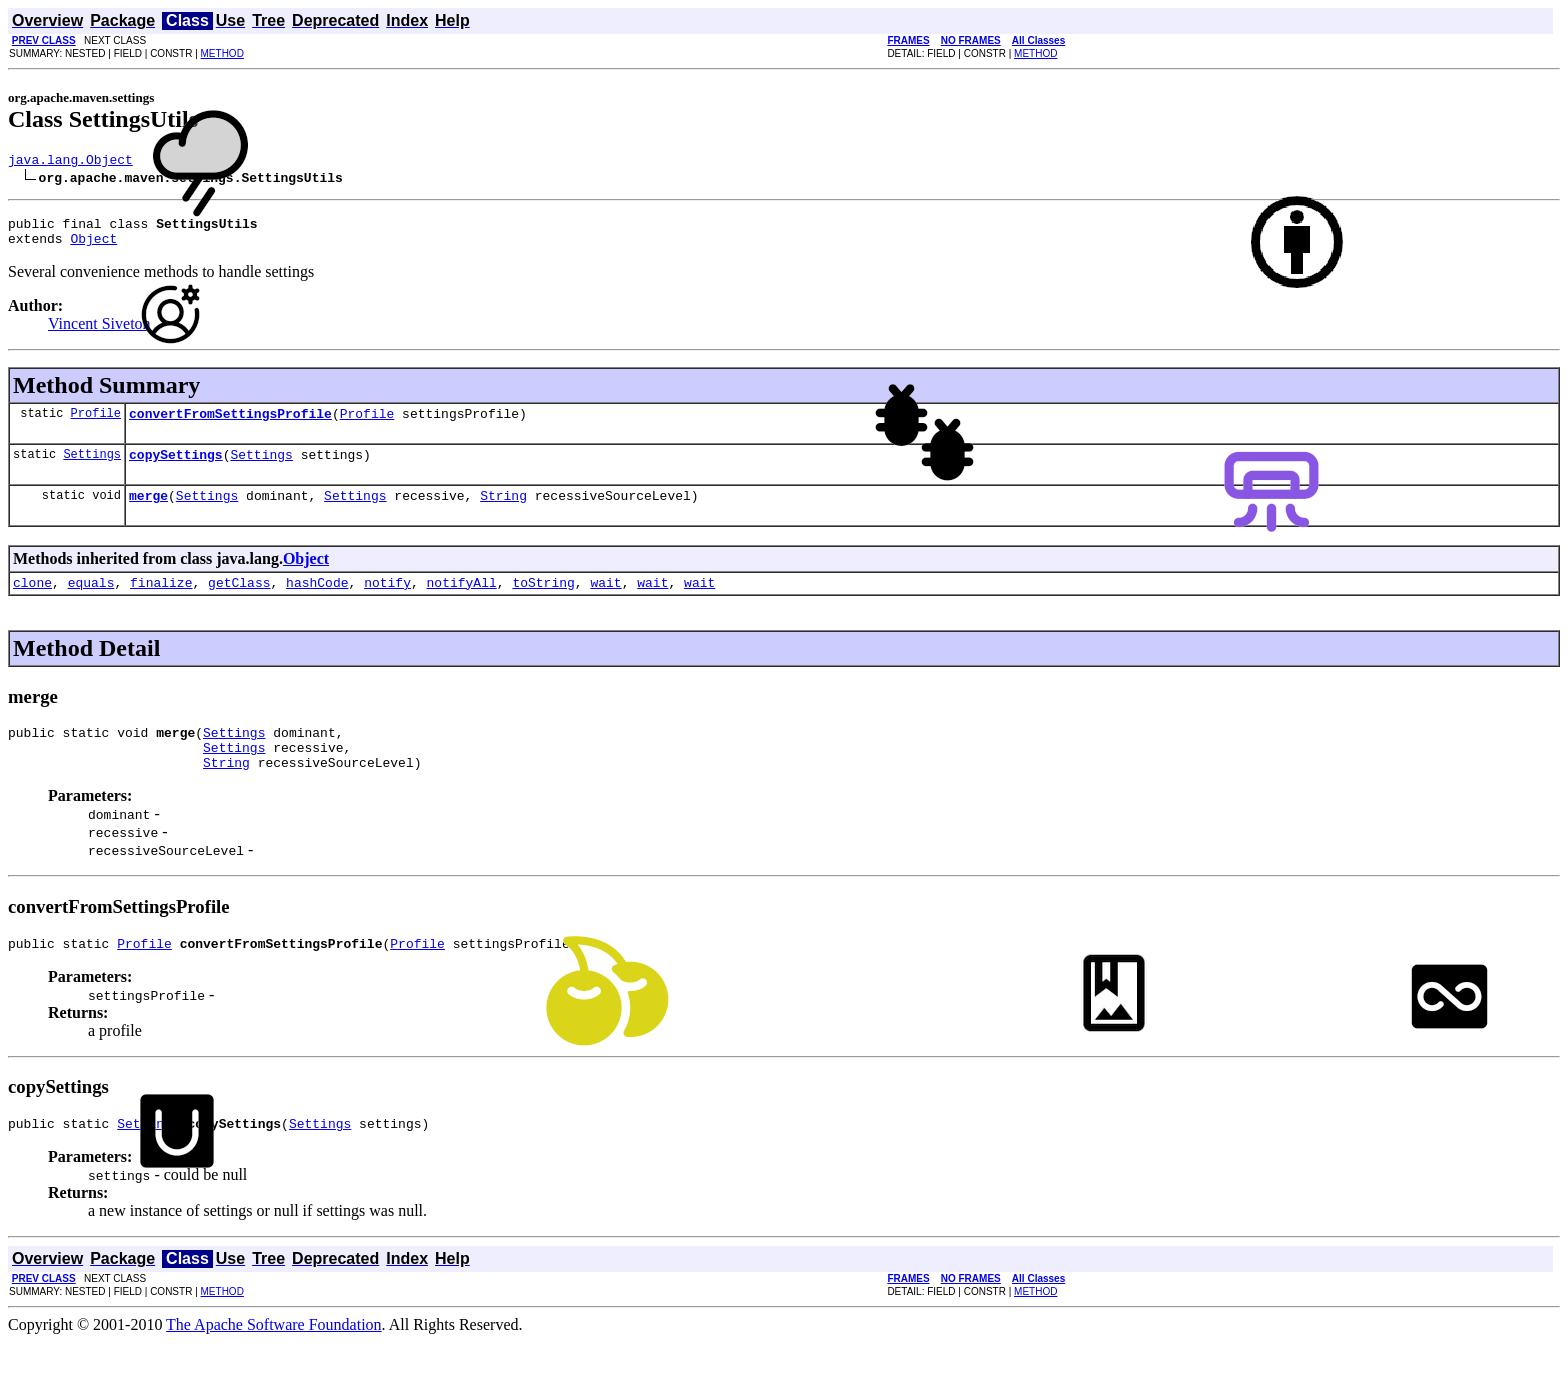 The image size is (1568, 1378). What do you see at coordinates (177, 1131) in the screenshot?
I see `perform a union operation on selected shapes` at bounding box center [177, 1131].